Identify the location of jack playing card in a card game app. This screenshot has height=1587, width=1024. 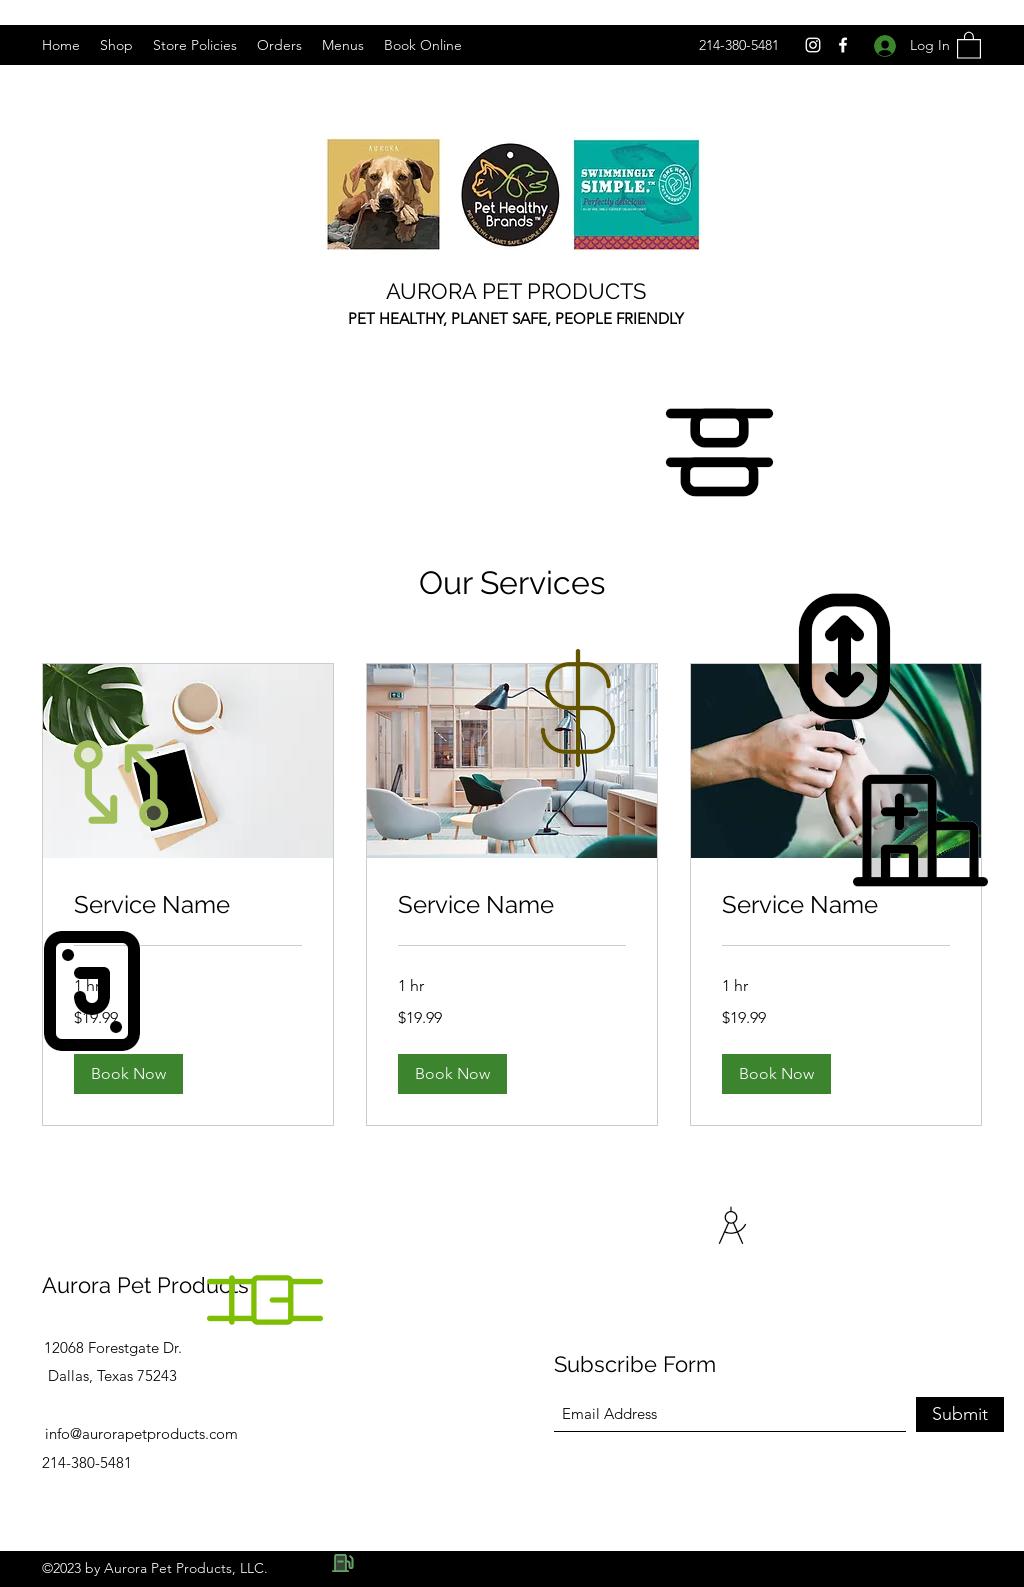
(92, 991).